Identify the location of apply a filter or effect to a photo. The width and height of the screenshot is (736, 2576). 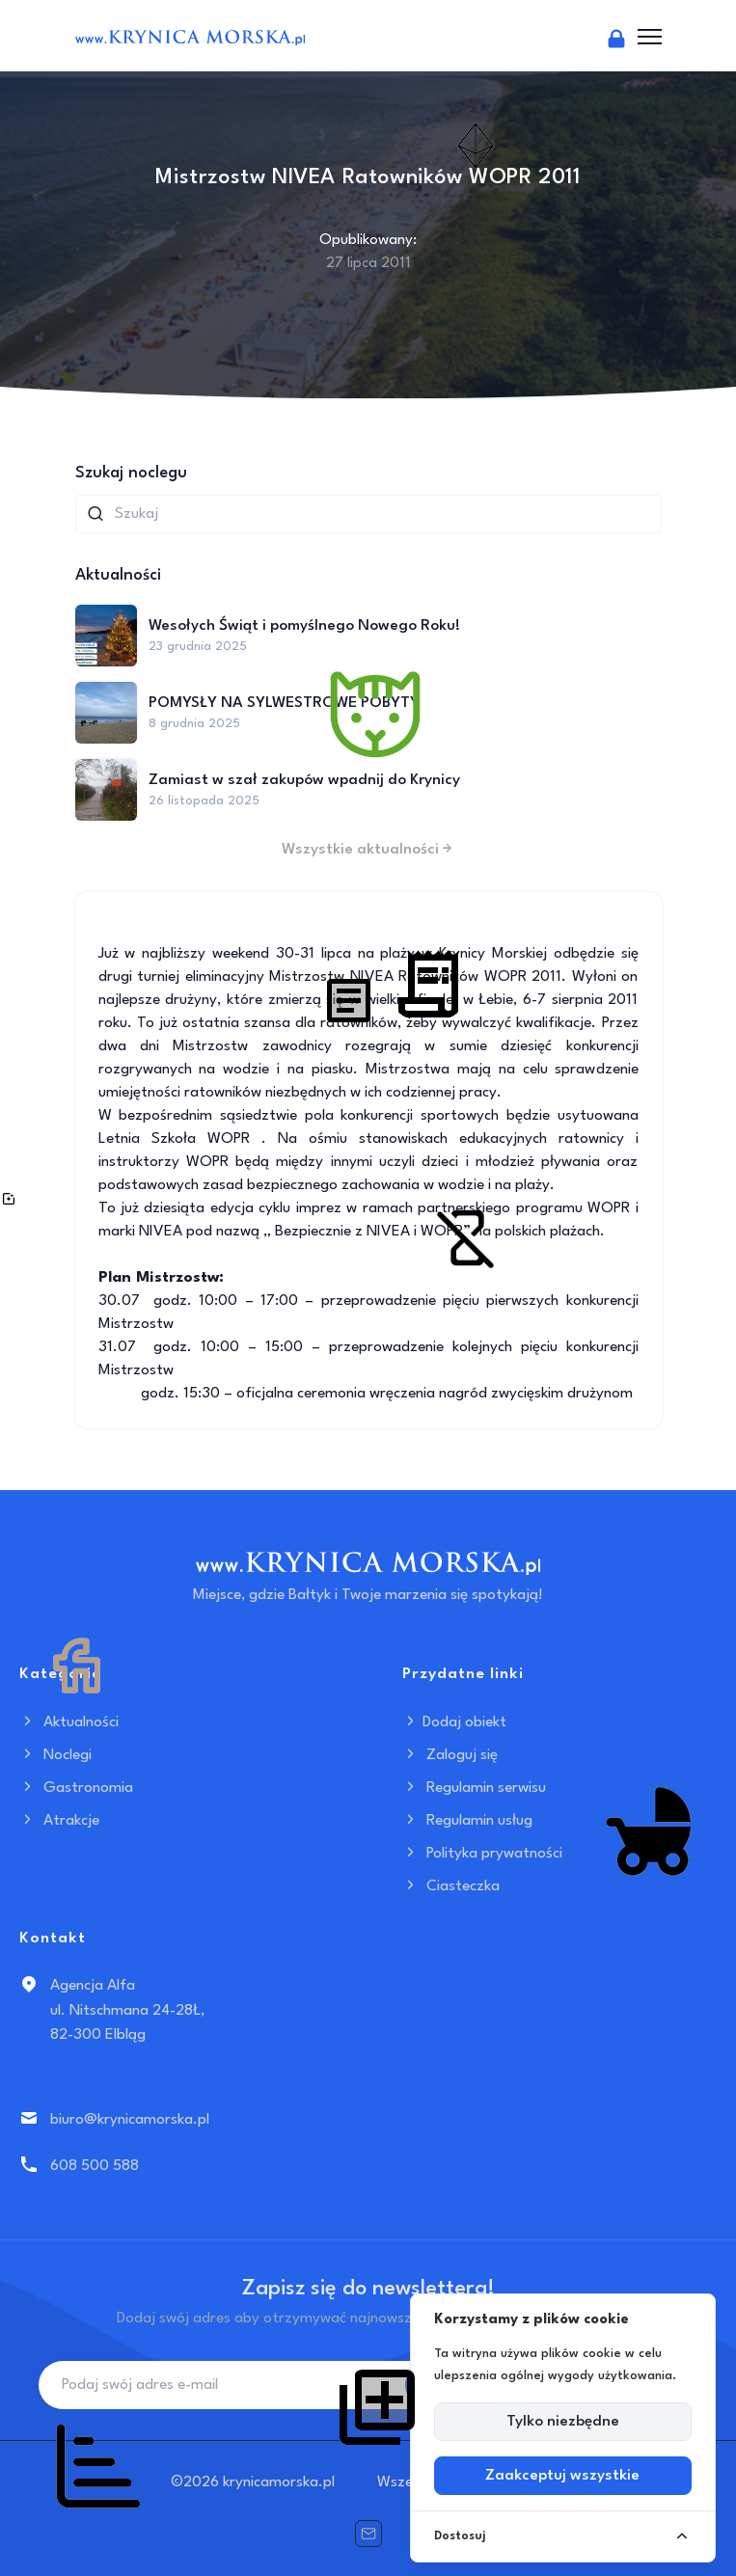
(9, 1199).